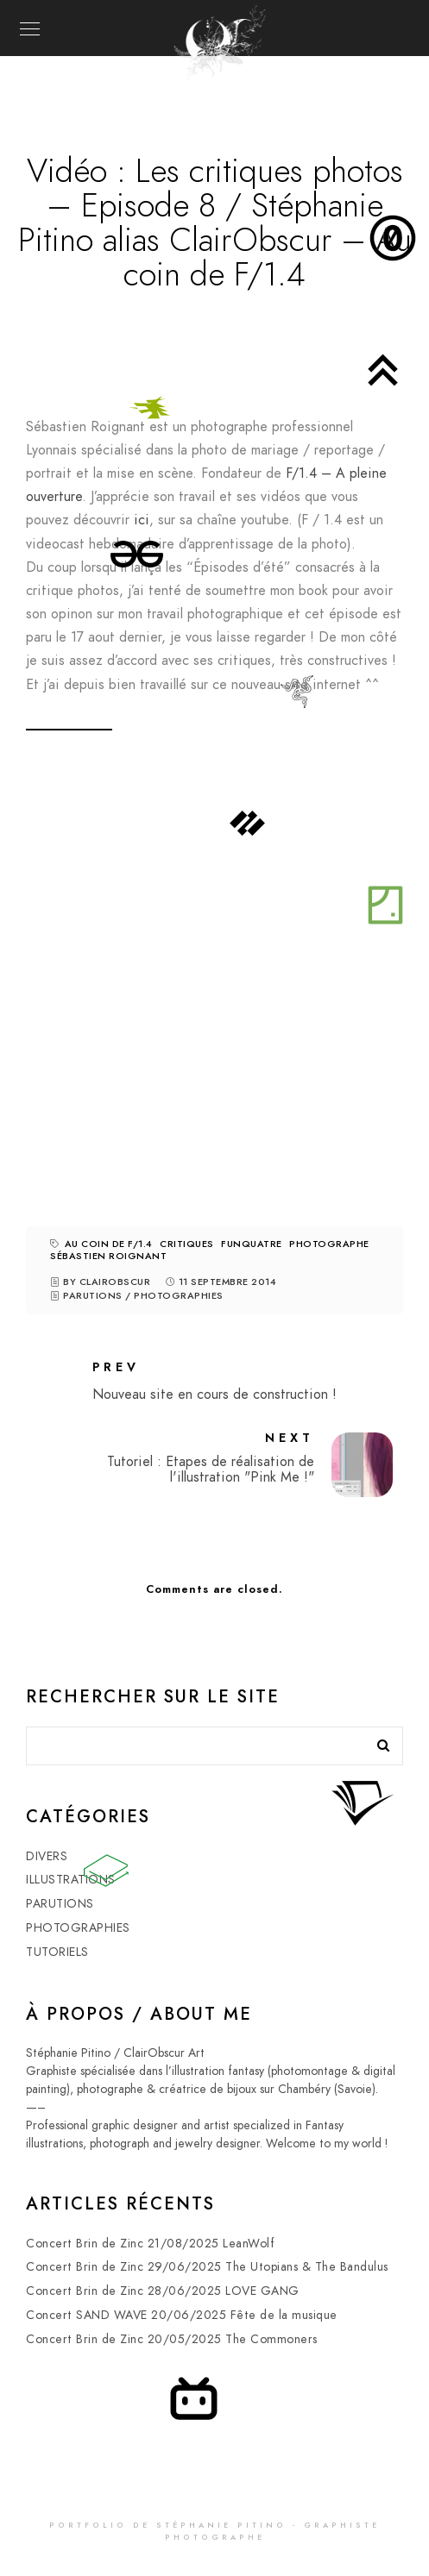 The image size is (429, 2576). What do you see at coordinates (247, 823) in the screenshot?
I see `palo alto networks company logo` at bounding box center [247, 823].